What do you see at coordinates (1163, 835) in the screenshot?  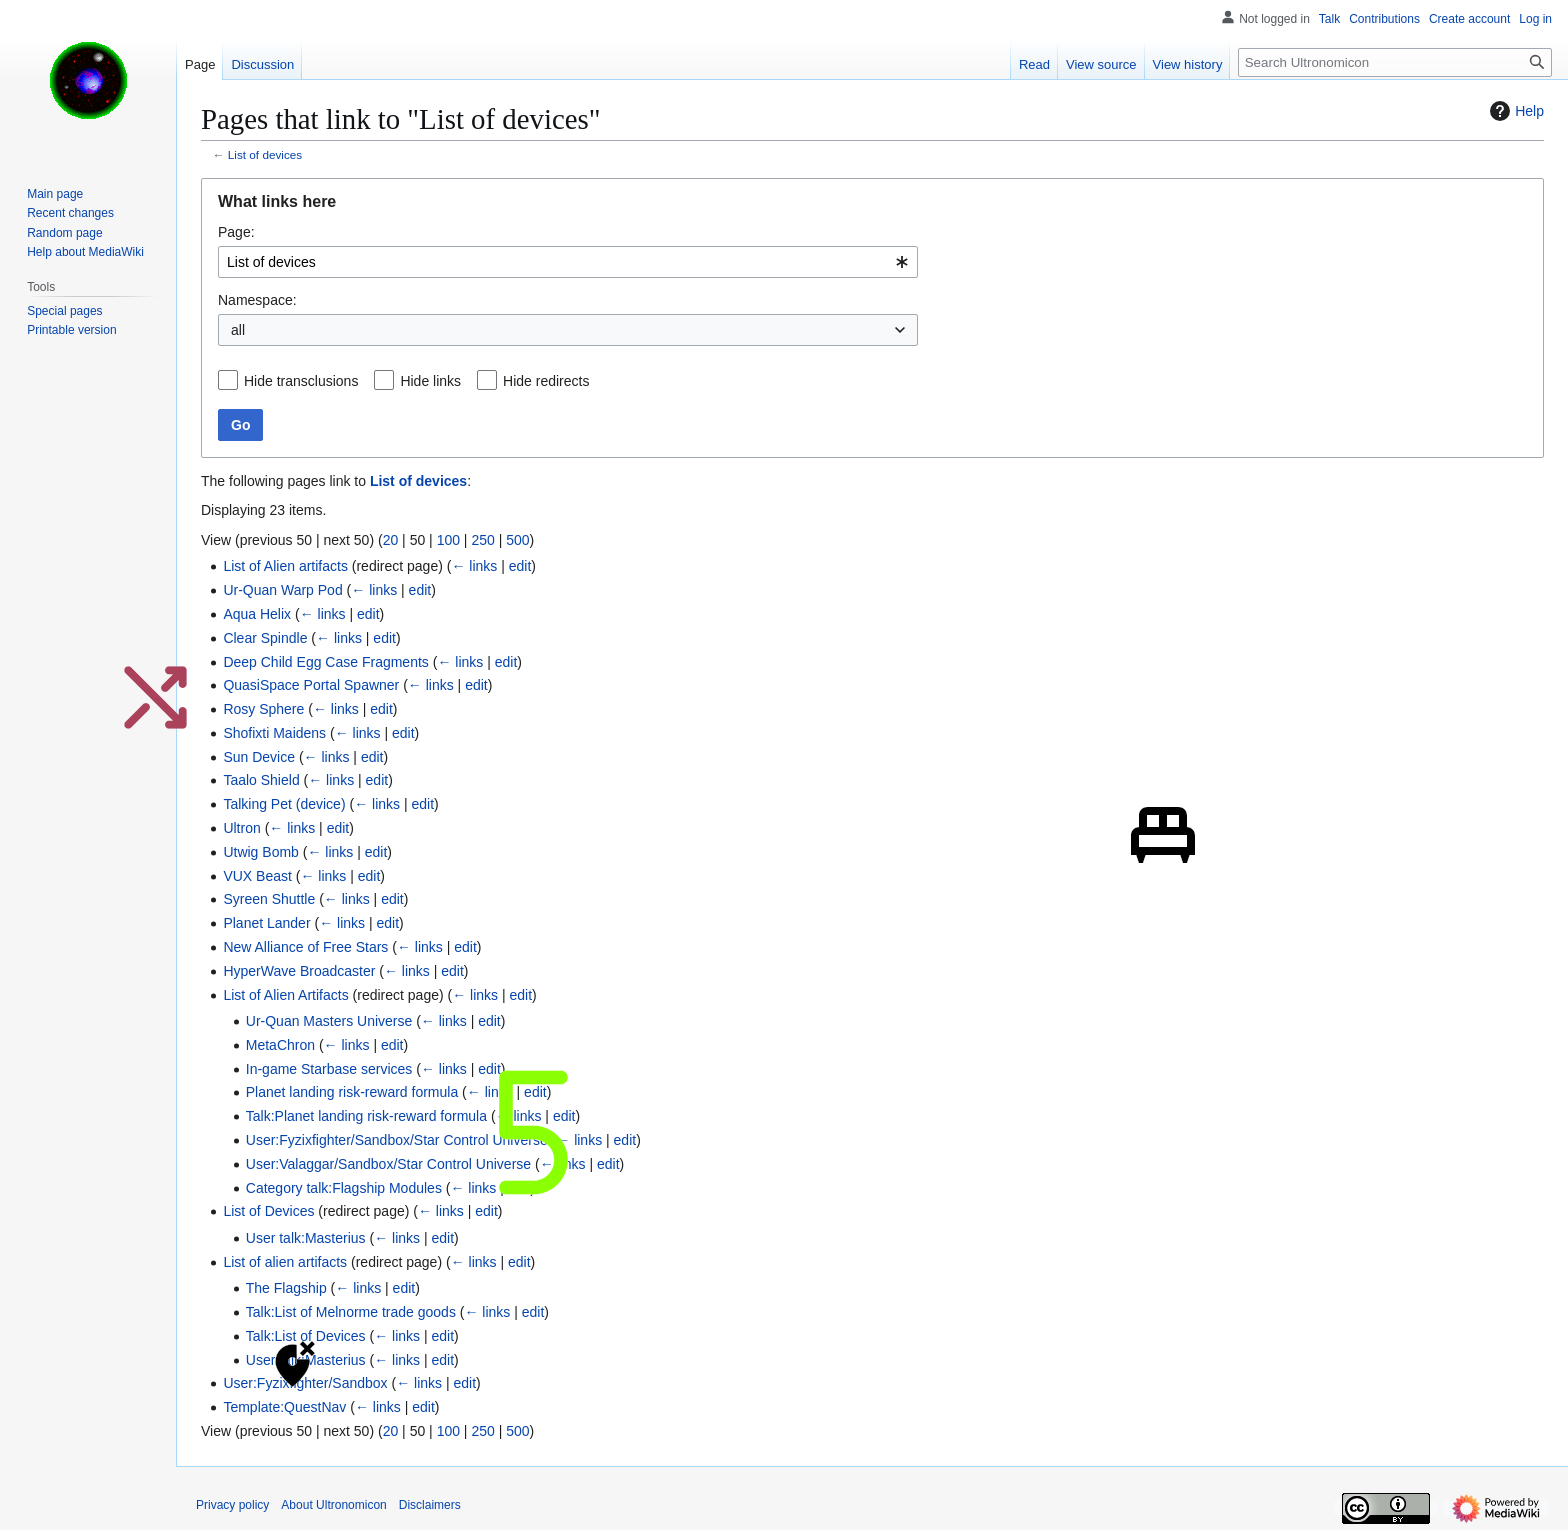 I see `view single room accommodation options` at bounding box center [1163, 835].